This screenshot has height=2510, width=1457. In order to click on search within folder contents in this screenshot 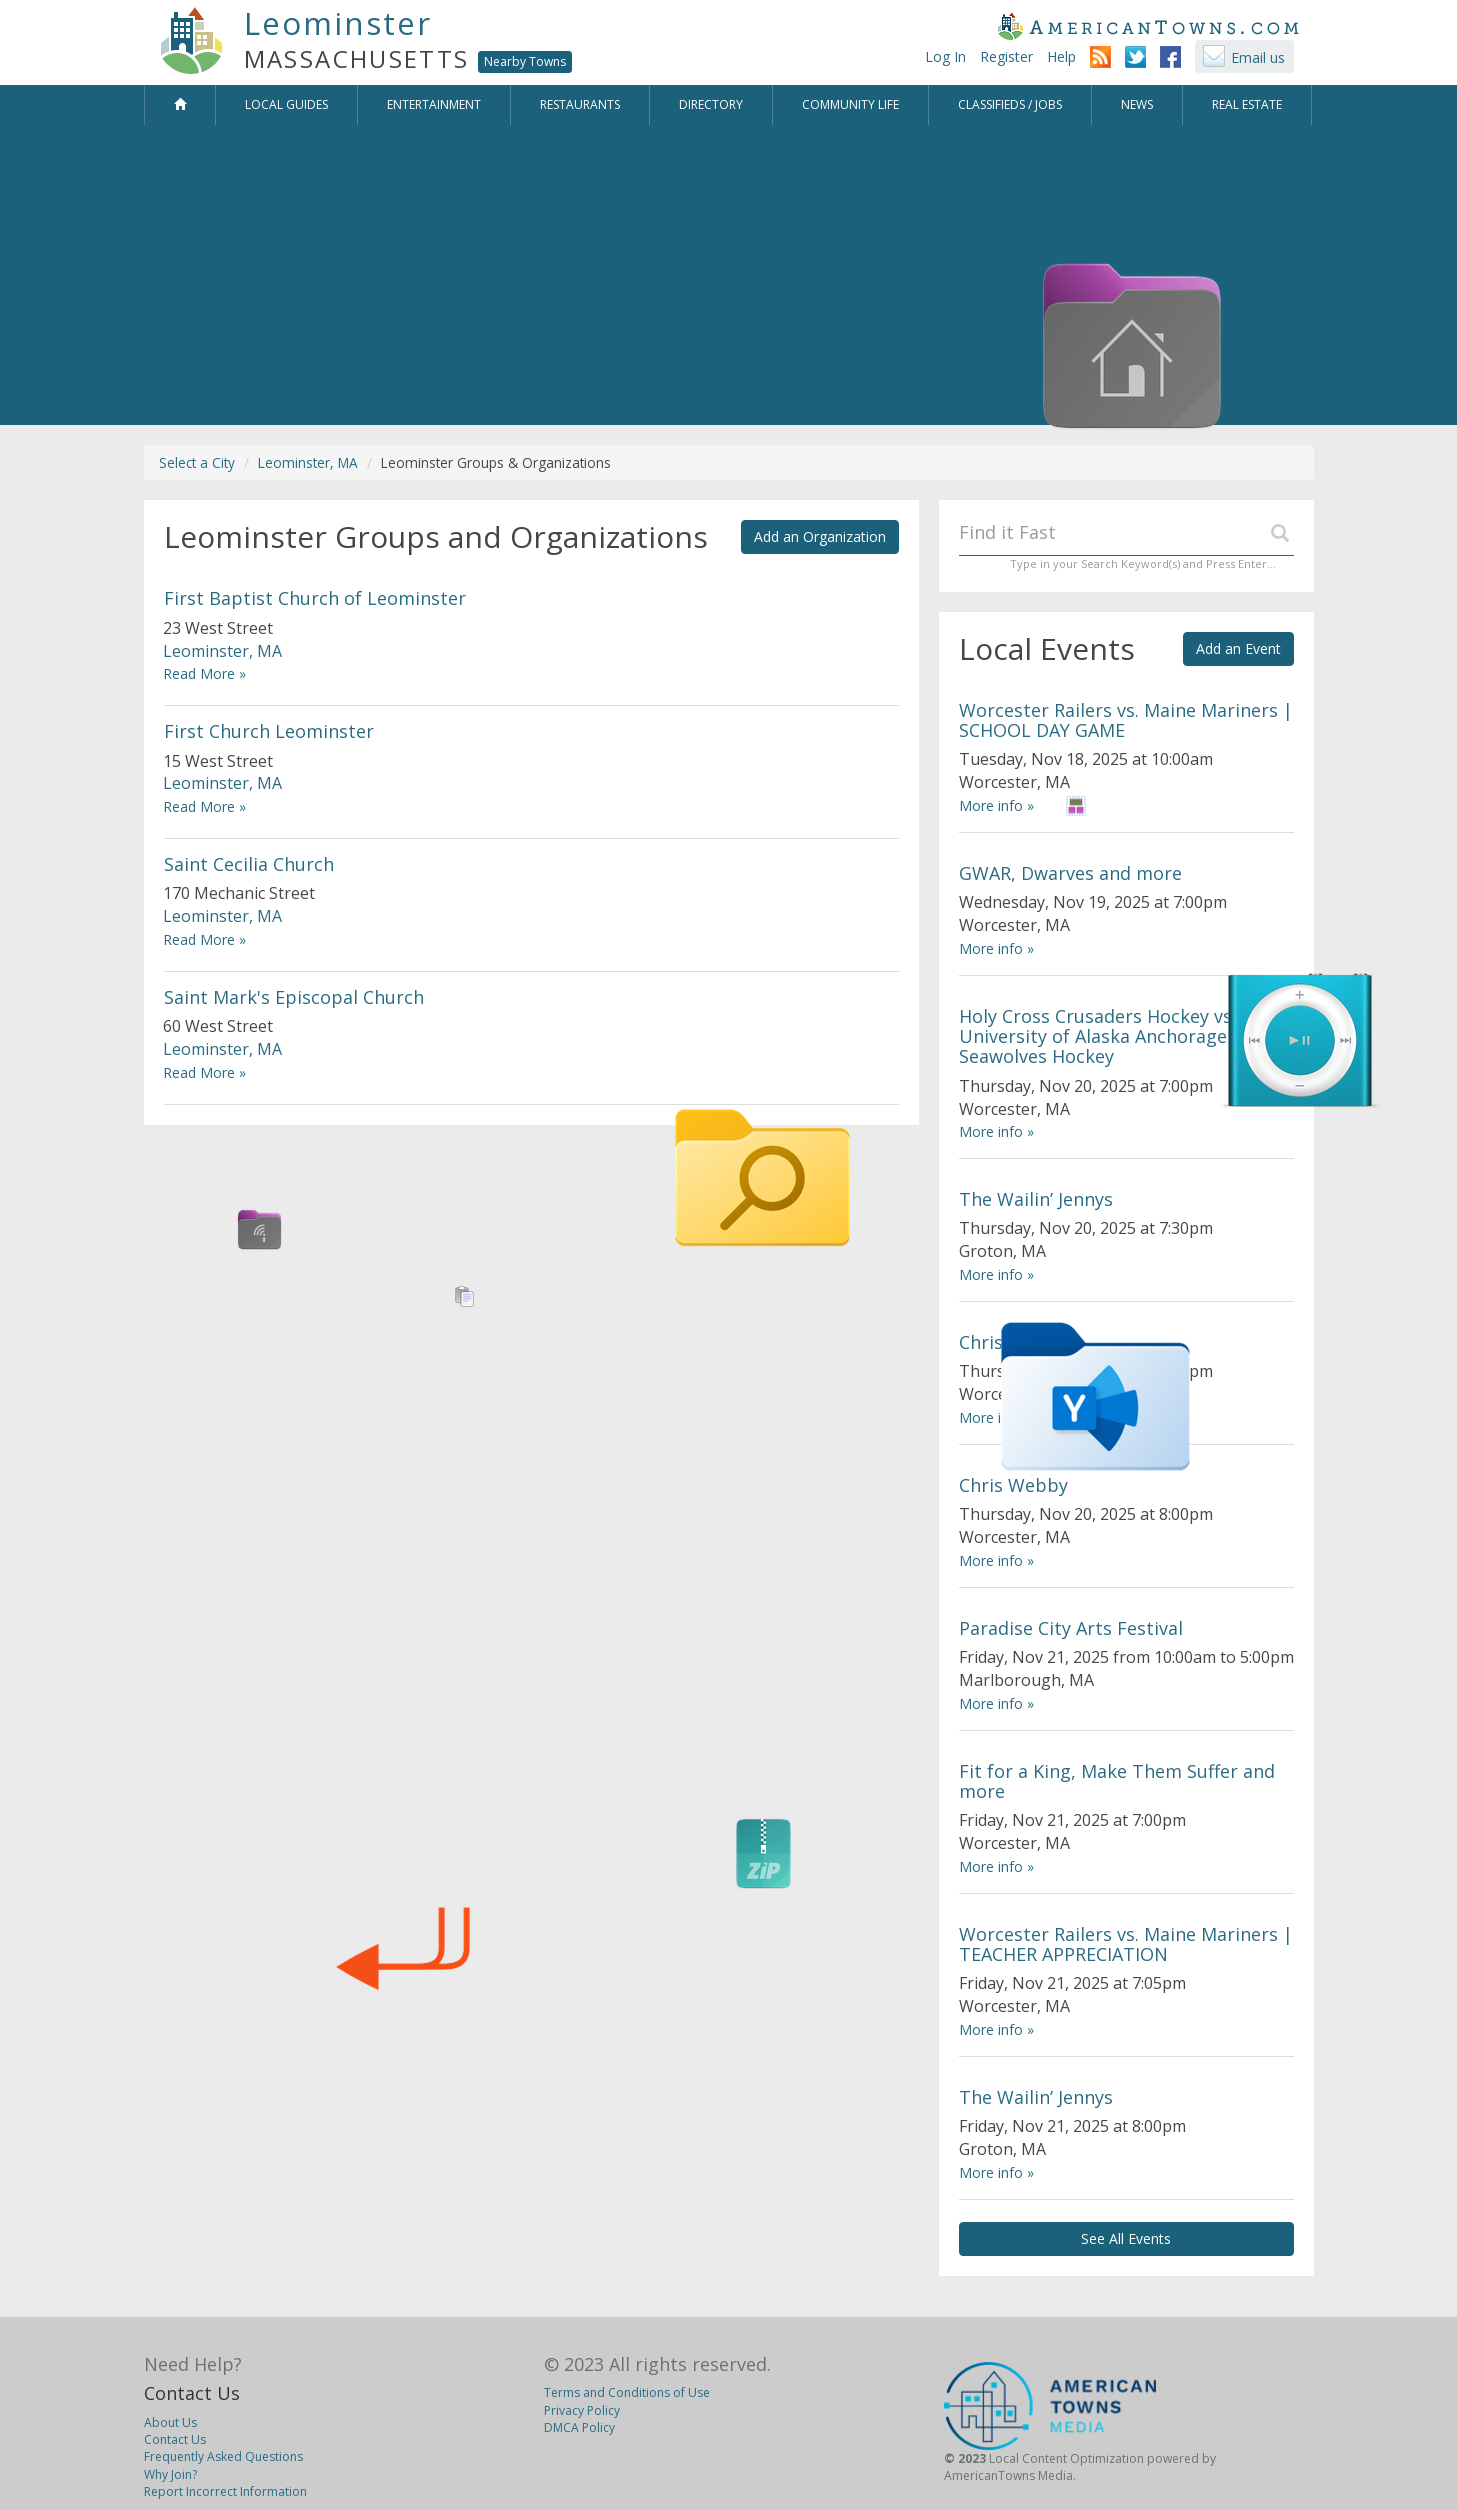, I will do `click(762, 1182)`.